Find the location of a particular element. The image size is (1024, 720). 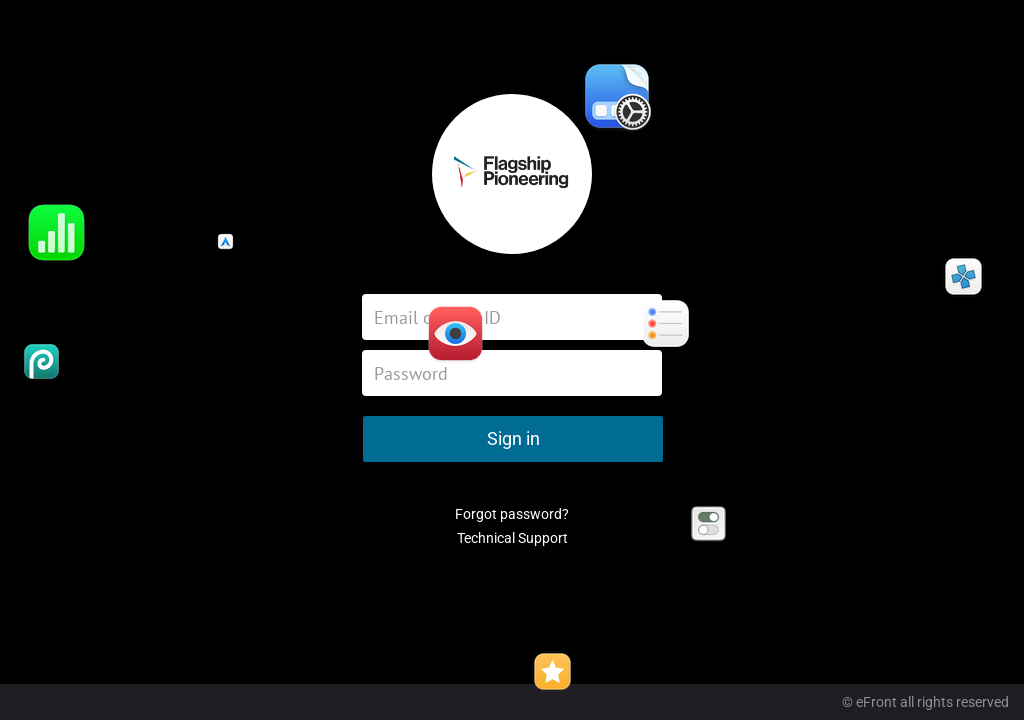

open LibreOffice Calc spreadsheet application is located at coordinates (56, 232).